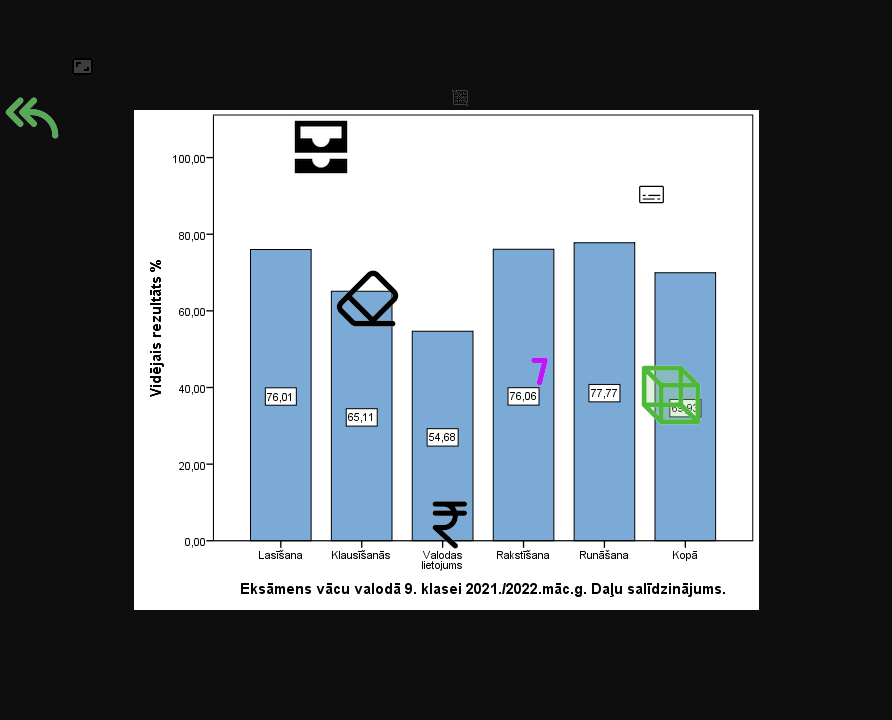 This screenshot has height=720, width=892. What do you see at coordinates (32, 118) in the screenshot?
I see `reply all to a message or email` at bounding box center [32, 118].